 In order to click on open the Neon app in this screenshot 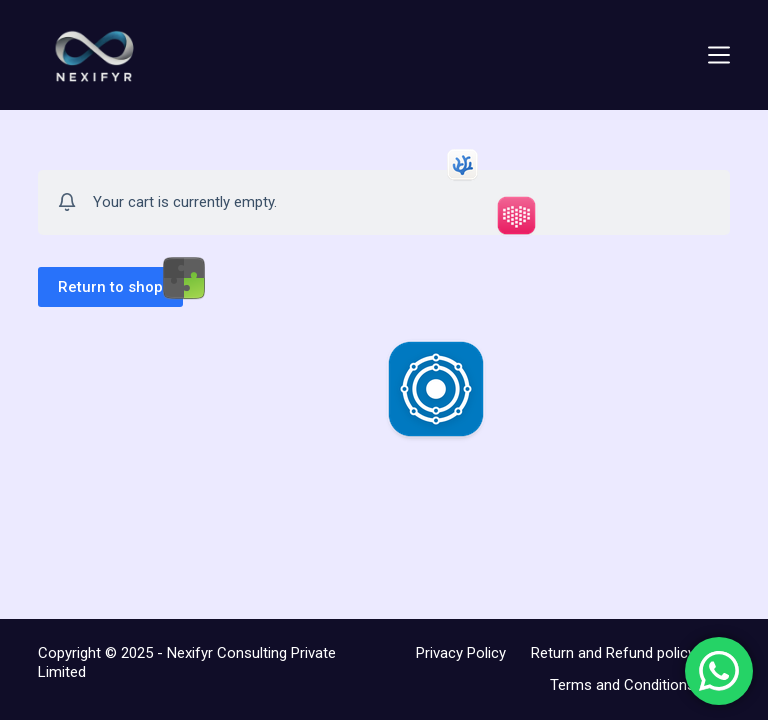, I will do `click(436, 389)`.